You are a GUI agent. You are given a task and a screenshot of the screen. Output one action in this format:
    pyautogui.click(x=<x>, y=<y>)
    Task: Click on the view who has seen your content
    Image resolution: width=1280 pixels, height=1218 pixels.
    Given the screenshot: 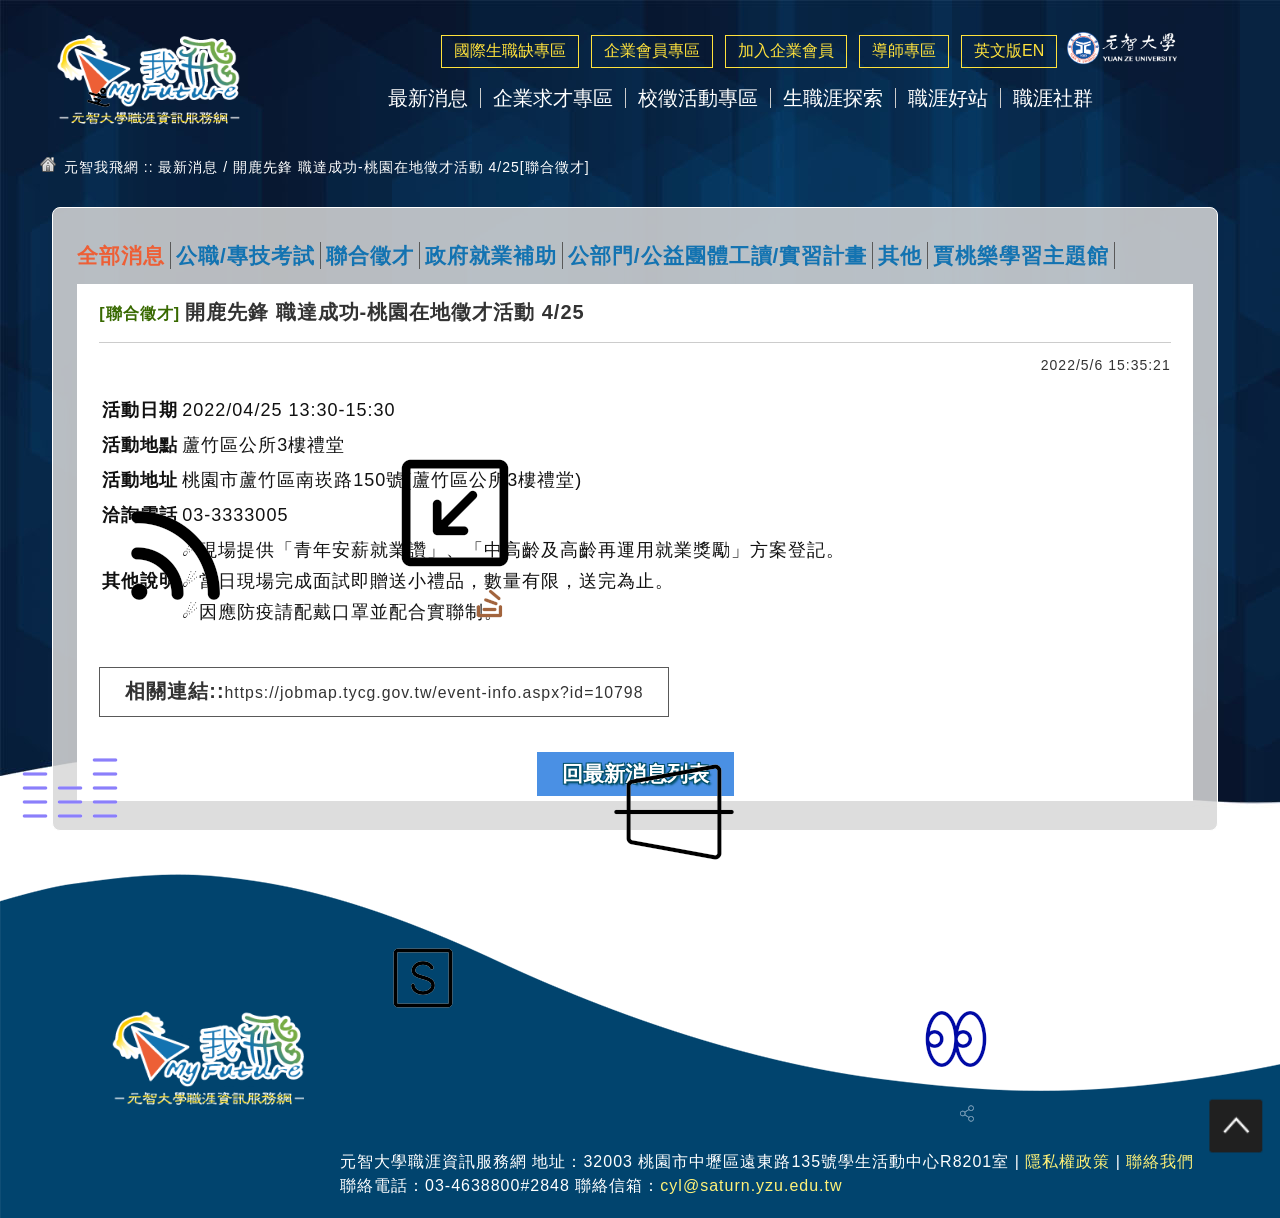 What is the action you would take?
    pyautogui.click(x=956, y=1039)
    